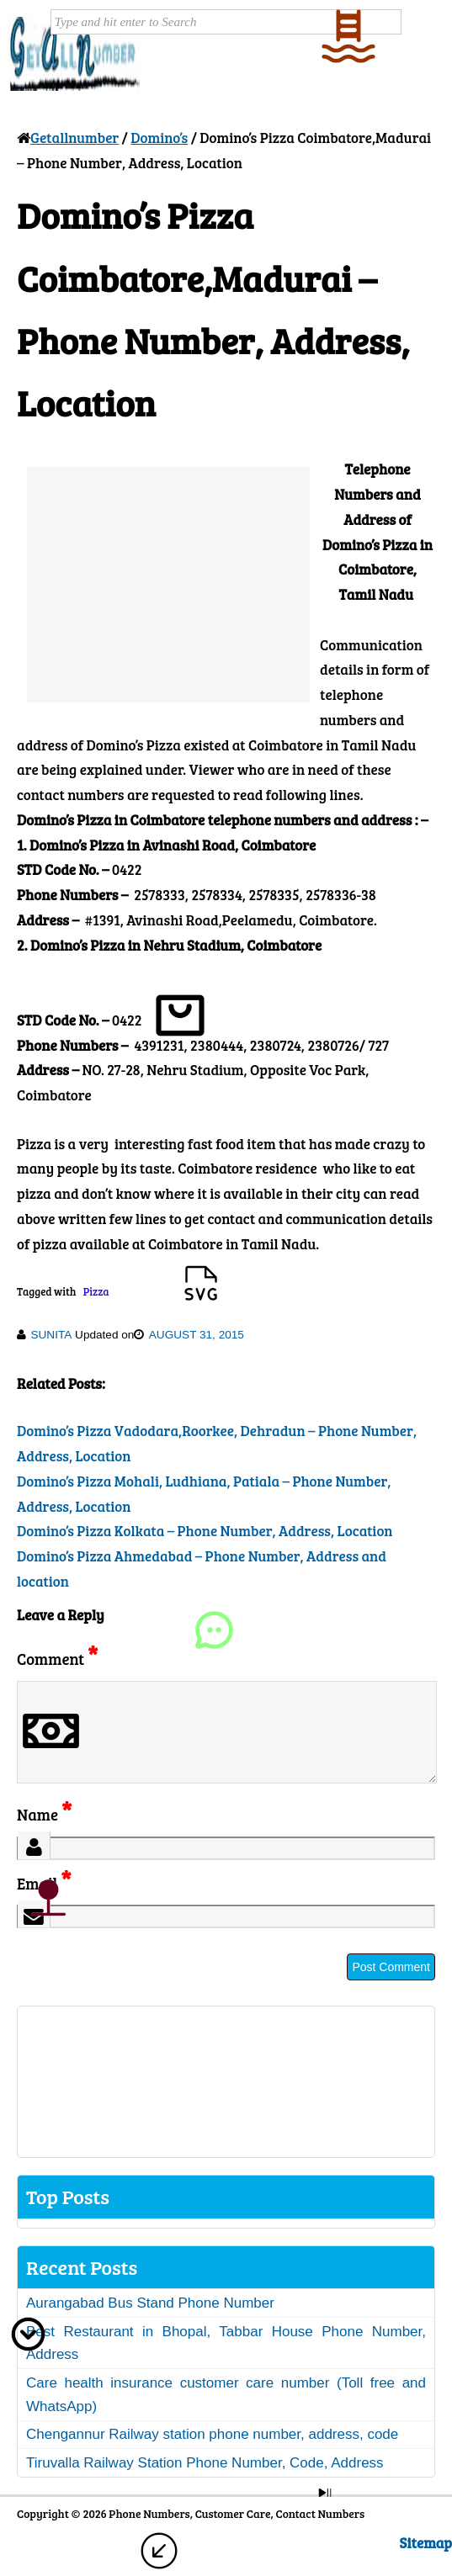 The width and height of the screenshot is (452, 2576). Describe the element at coordinates (348, 36) in the screenshot. I see `indicates swimming pool amenity available` at that location.